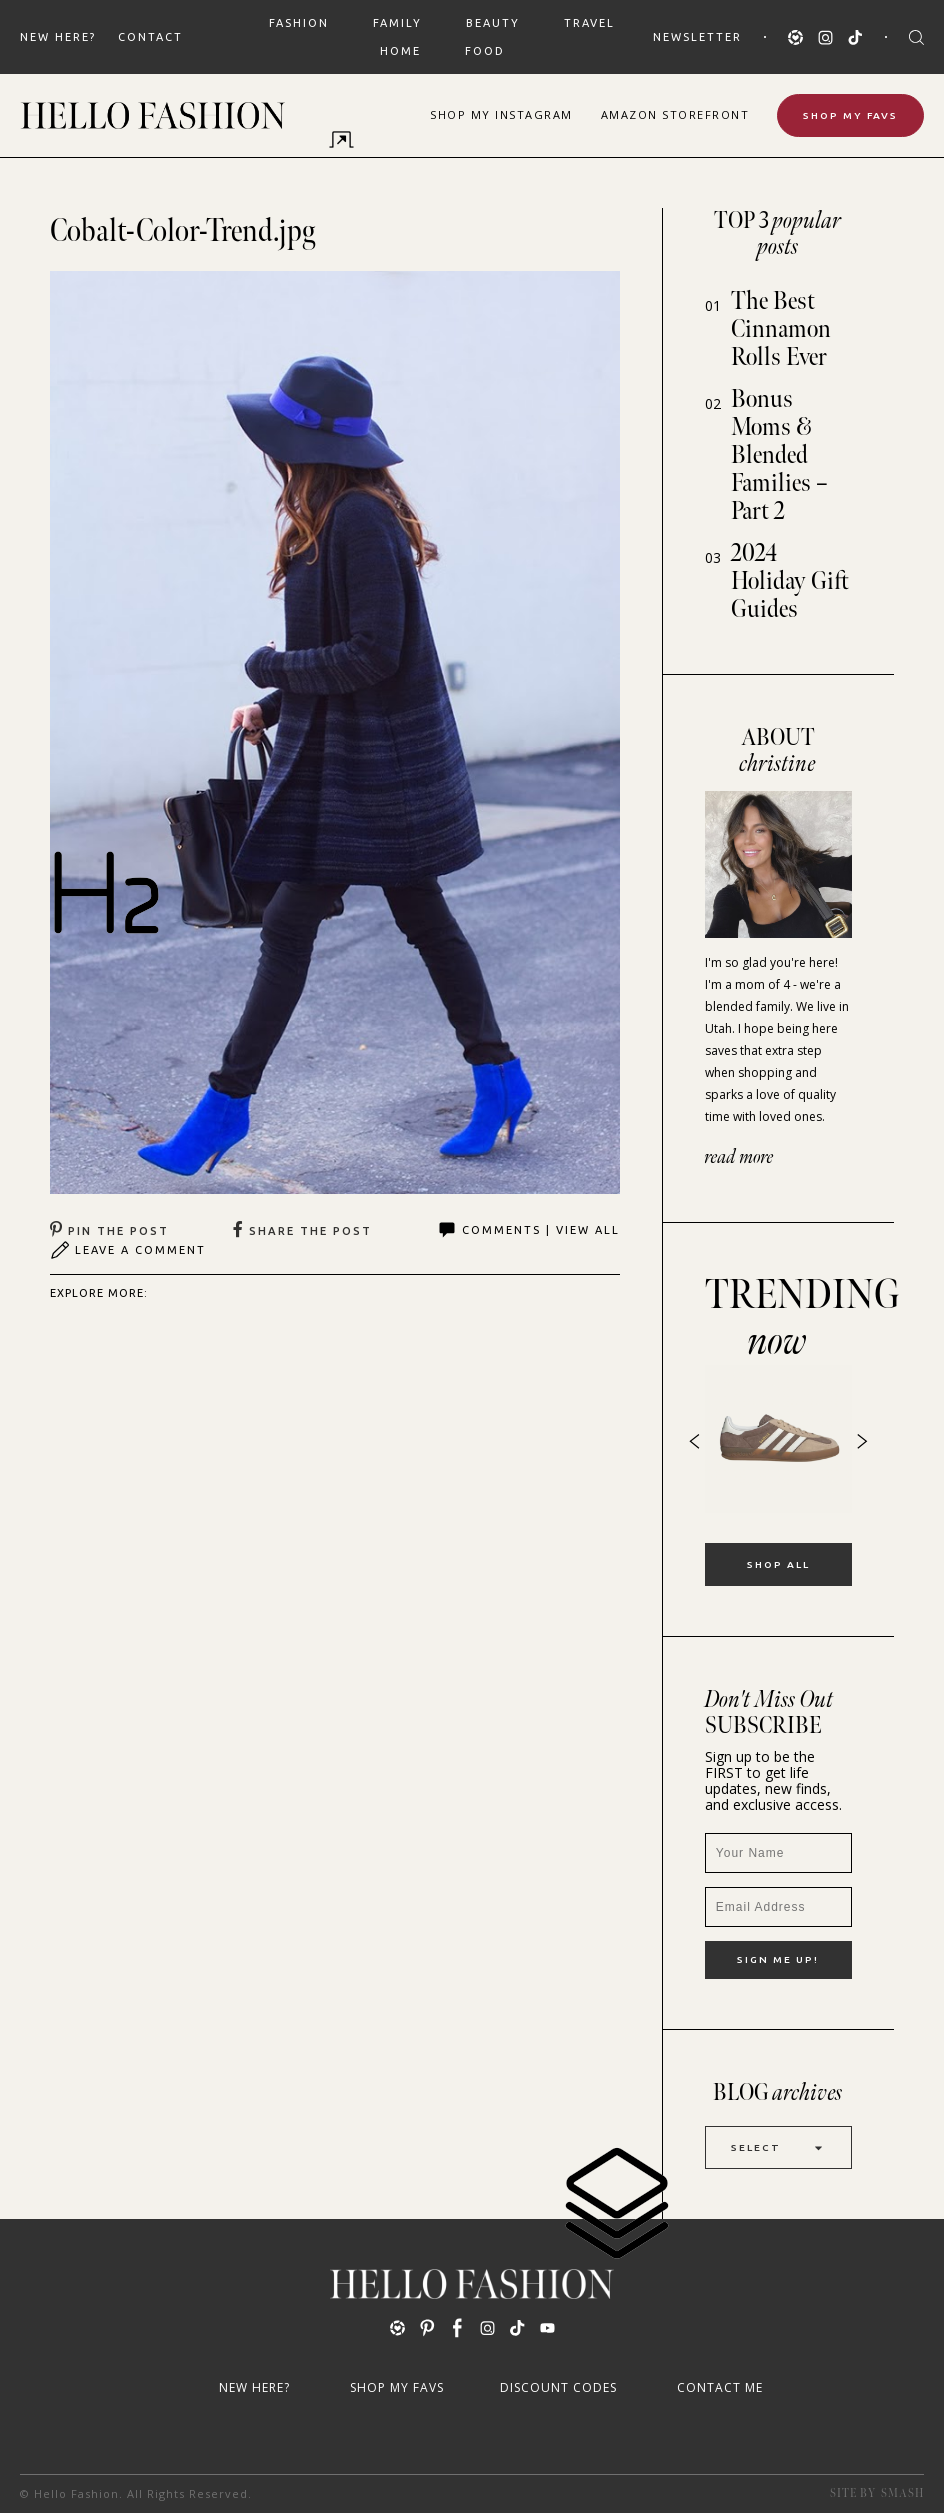 The image size is (944, 2513). I want to click on view stacked layers or items, so click(617, 2202).